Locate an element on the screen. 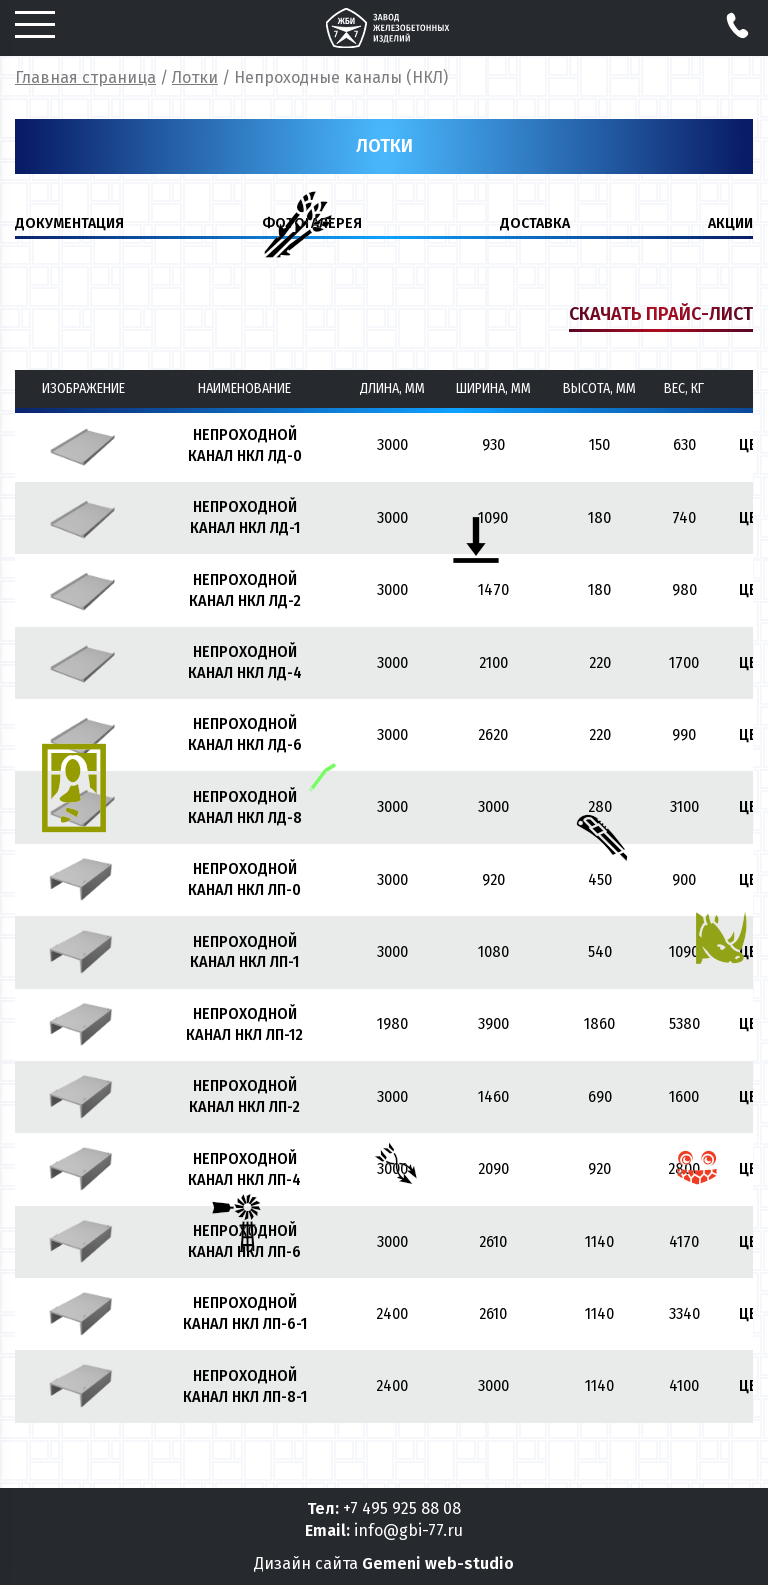  windmill or wind pump structure icon is located at coordinates (236, 1221).